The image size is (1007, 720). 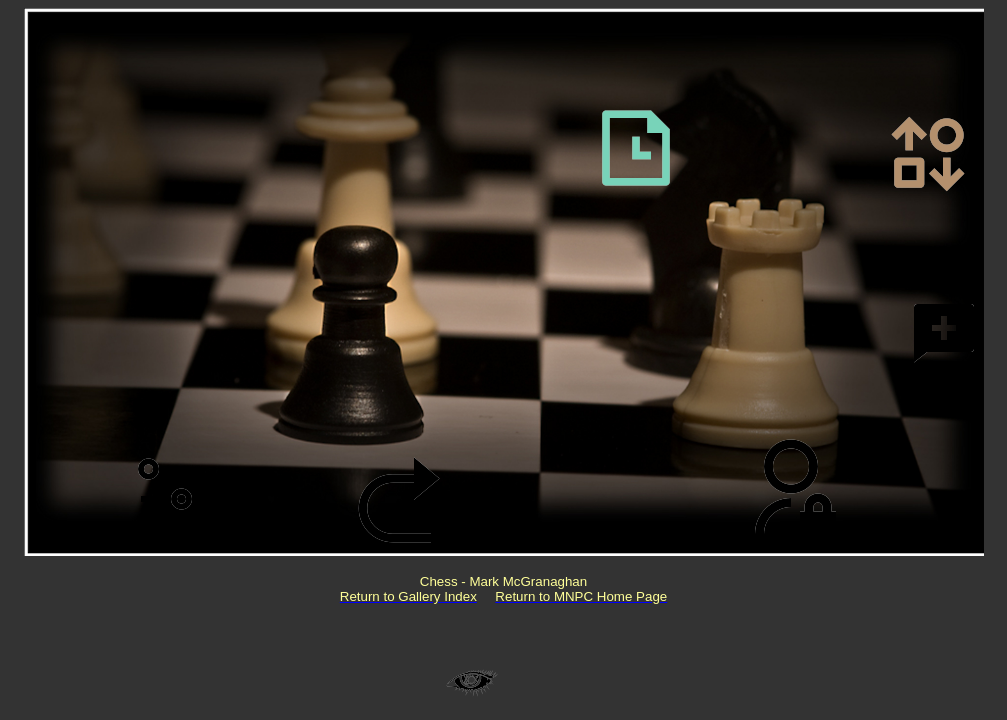 What do you see at coordinates (472, 683) in the screenshot?
I see `apache cassandra database logo` at bounding box center [472, 683].